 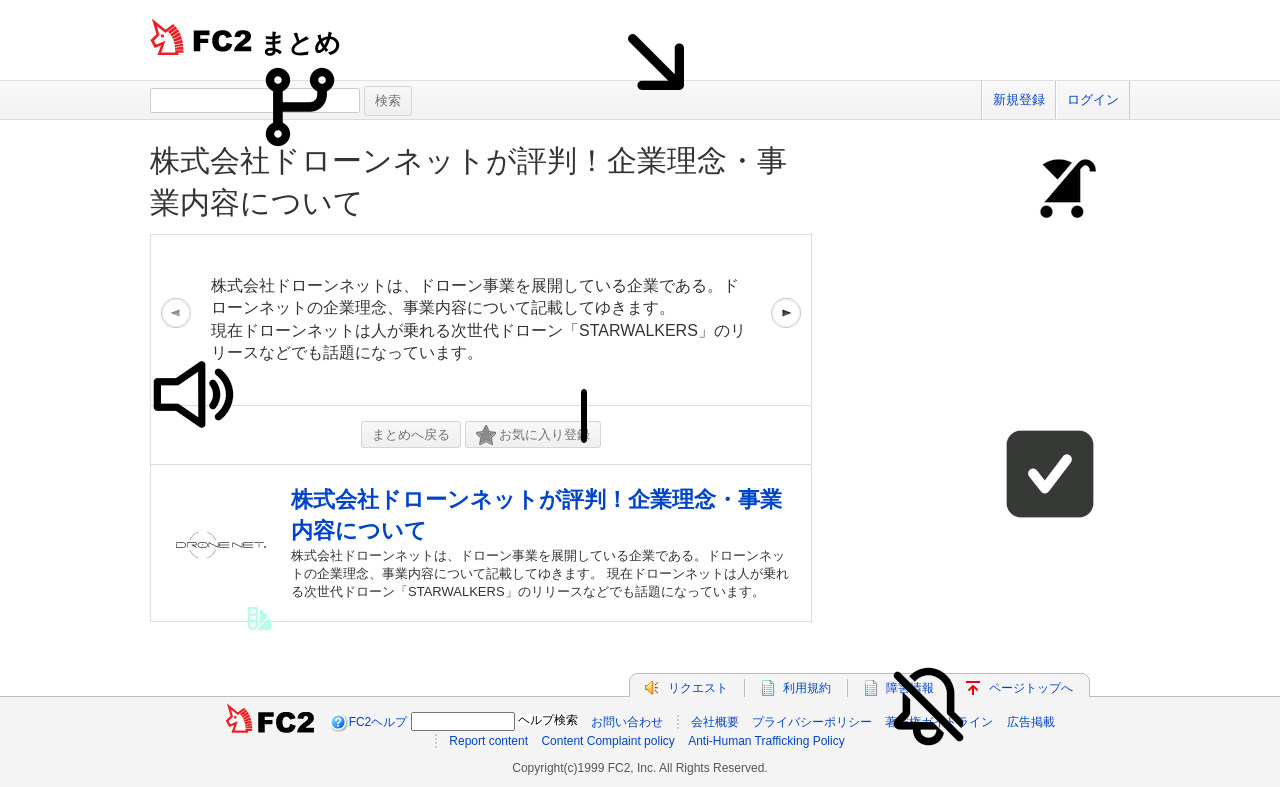 I want to click on mute notifications, so click(x=928, y=706).